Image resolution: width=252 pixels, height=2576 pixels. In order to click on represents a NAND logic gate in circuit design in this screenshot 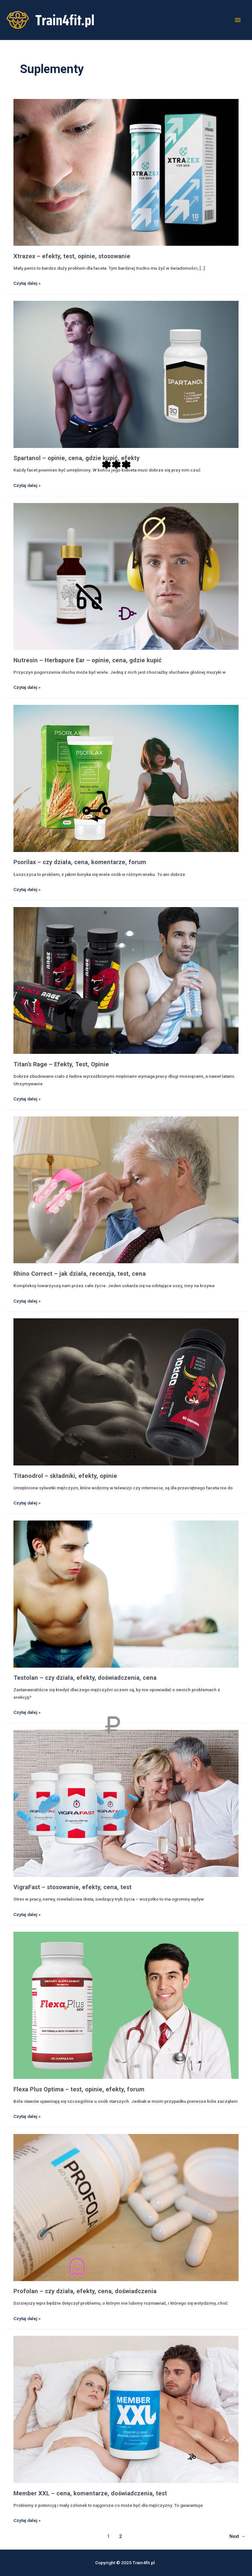, I will do `click(128, 613)`.